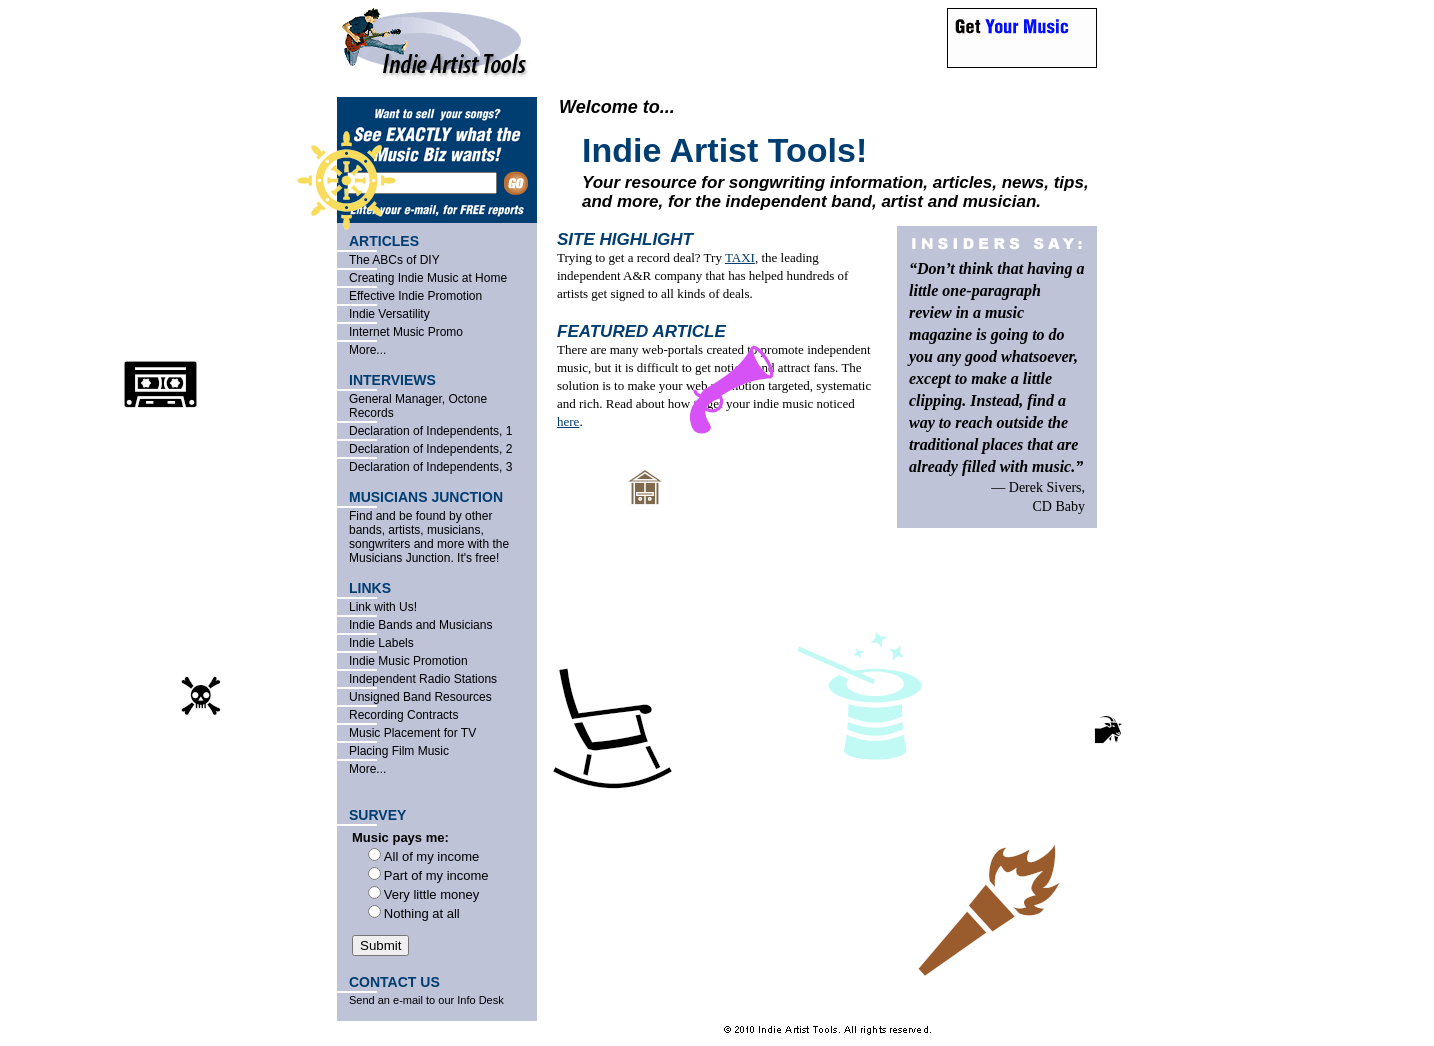  Describe the element at coordinates (732, 390) in the screenshot. I see `select blunderbuss weapon in game inventory` at that location.